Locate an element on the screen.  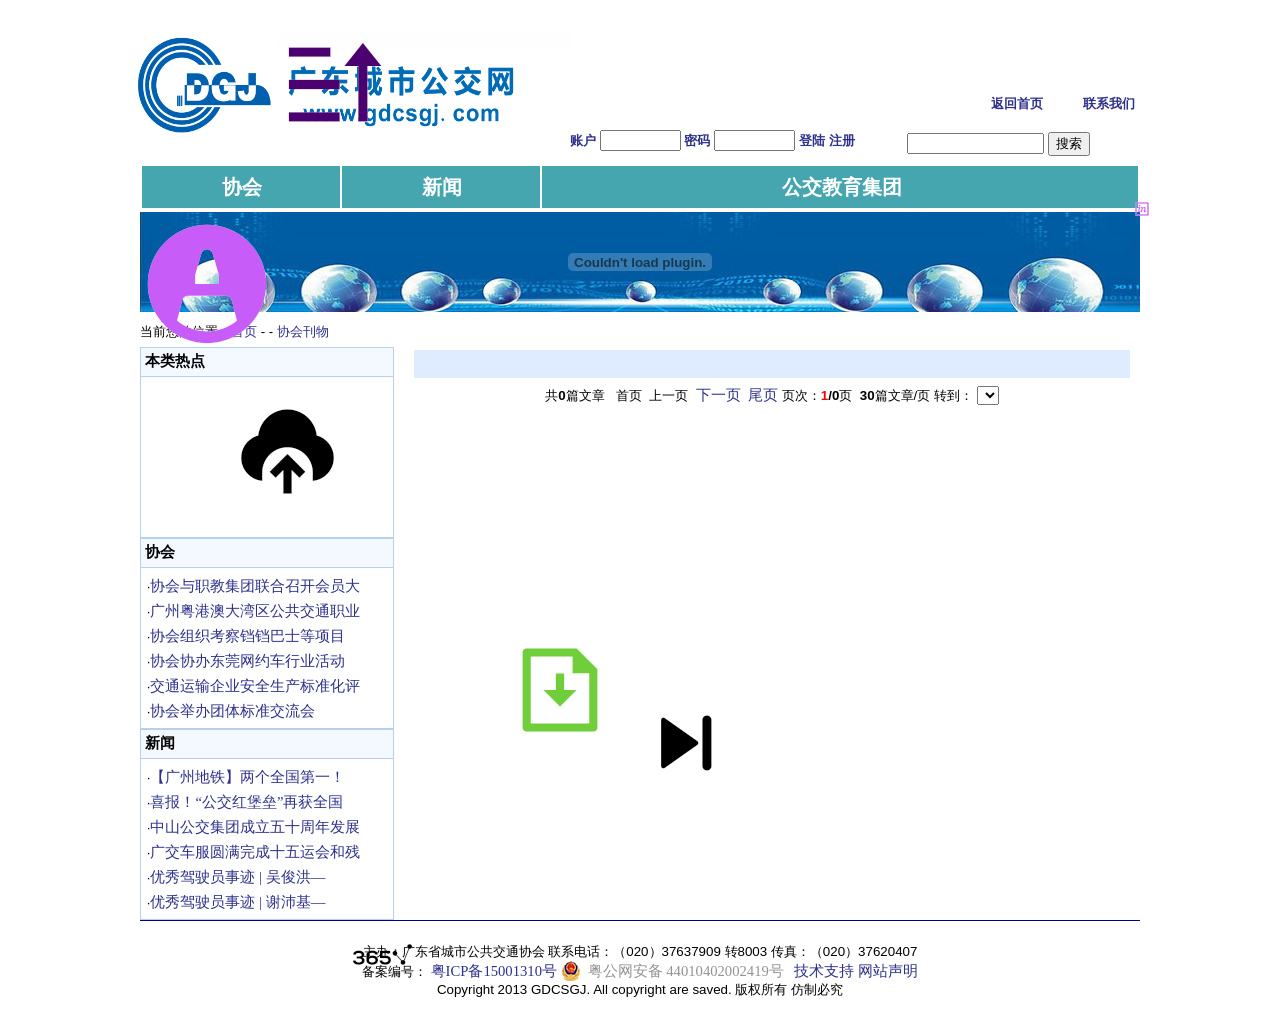
365 data science logo is located at coordinates (382, 954).